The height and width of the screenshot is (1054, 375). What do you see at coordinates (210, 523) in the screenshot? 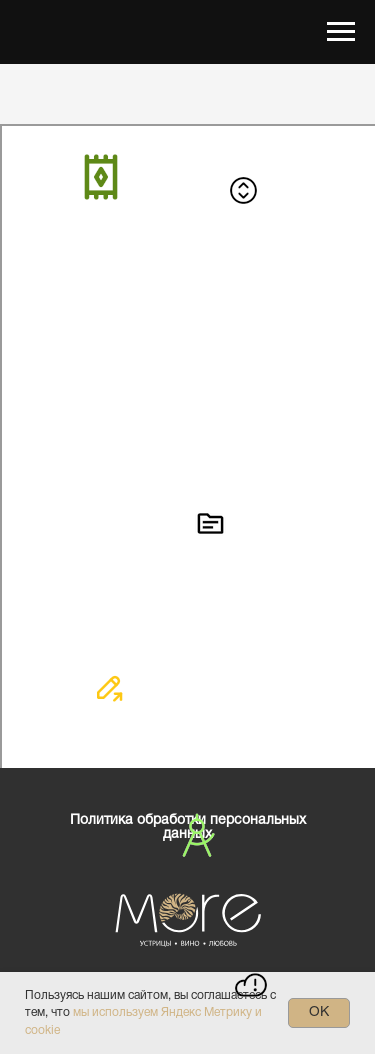
I see `access topic folders or categories` at bounding box center [210, 523].